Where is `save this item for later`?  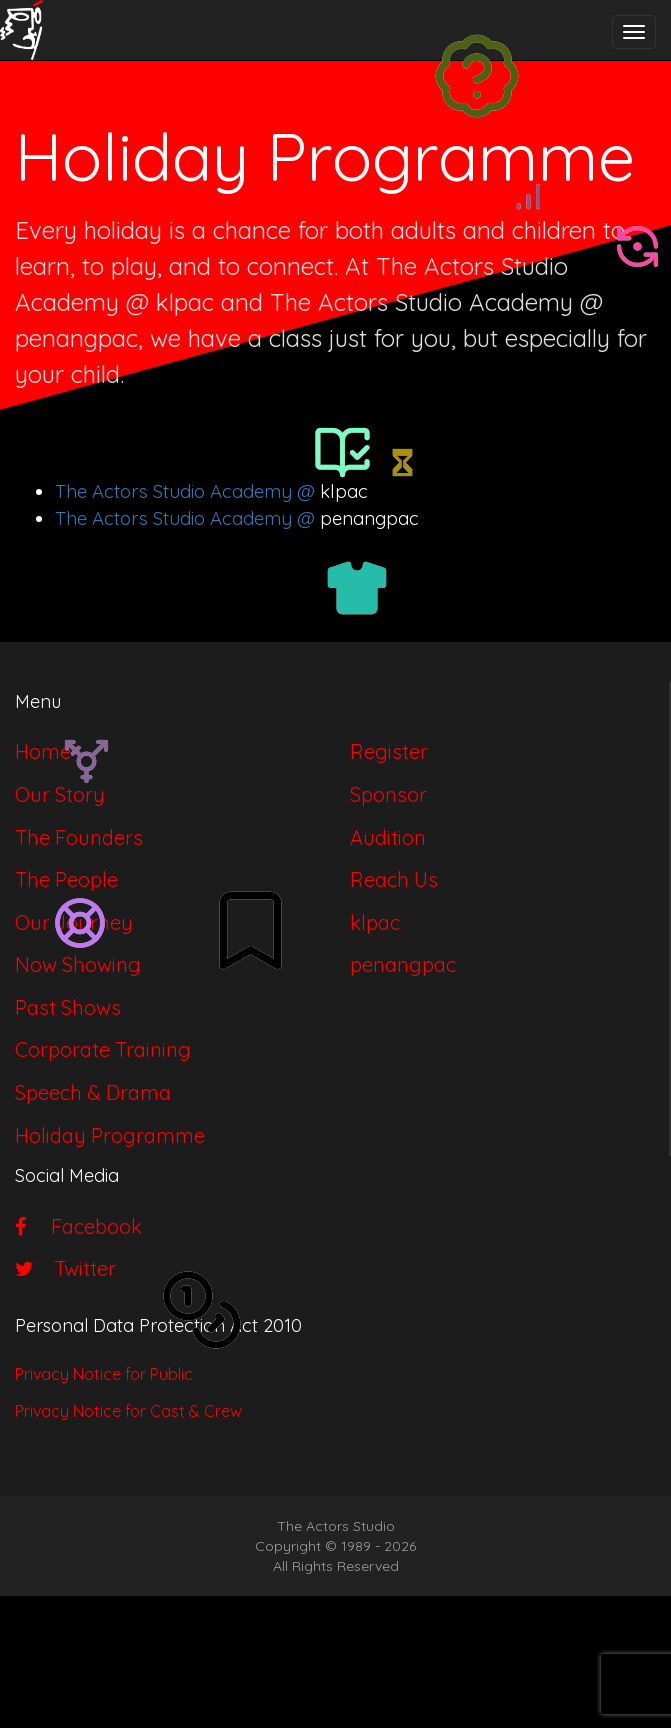
save this item for later is located at coordinates (250, 930).